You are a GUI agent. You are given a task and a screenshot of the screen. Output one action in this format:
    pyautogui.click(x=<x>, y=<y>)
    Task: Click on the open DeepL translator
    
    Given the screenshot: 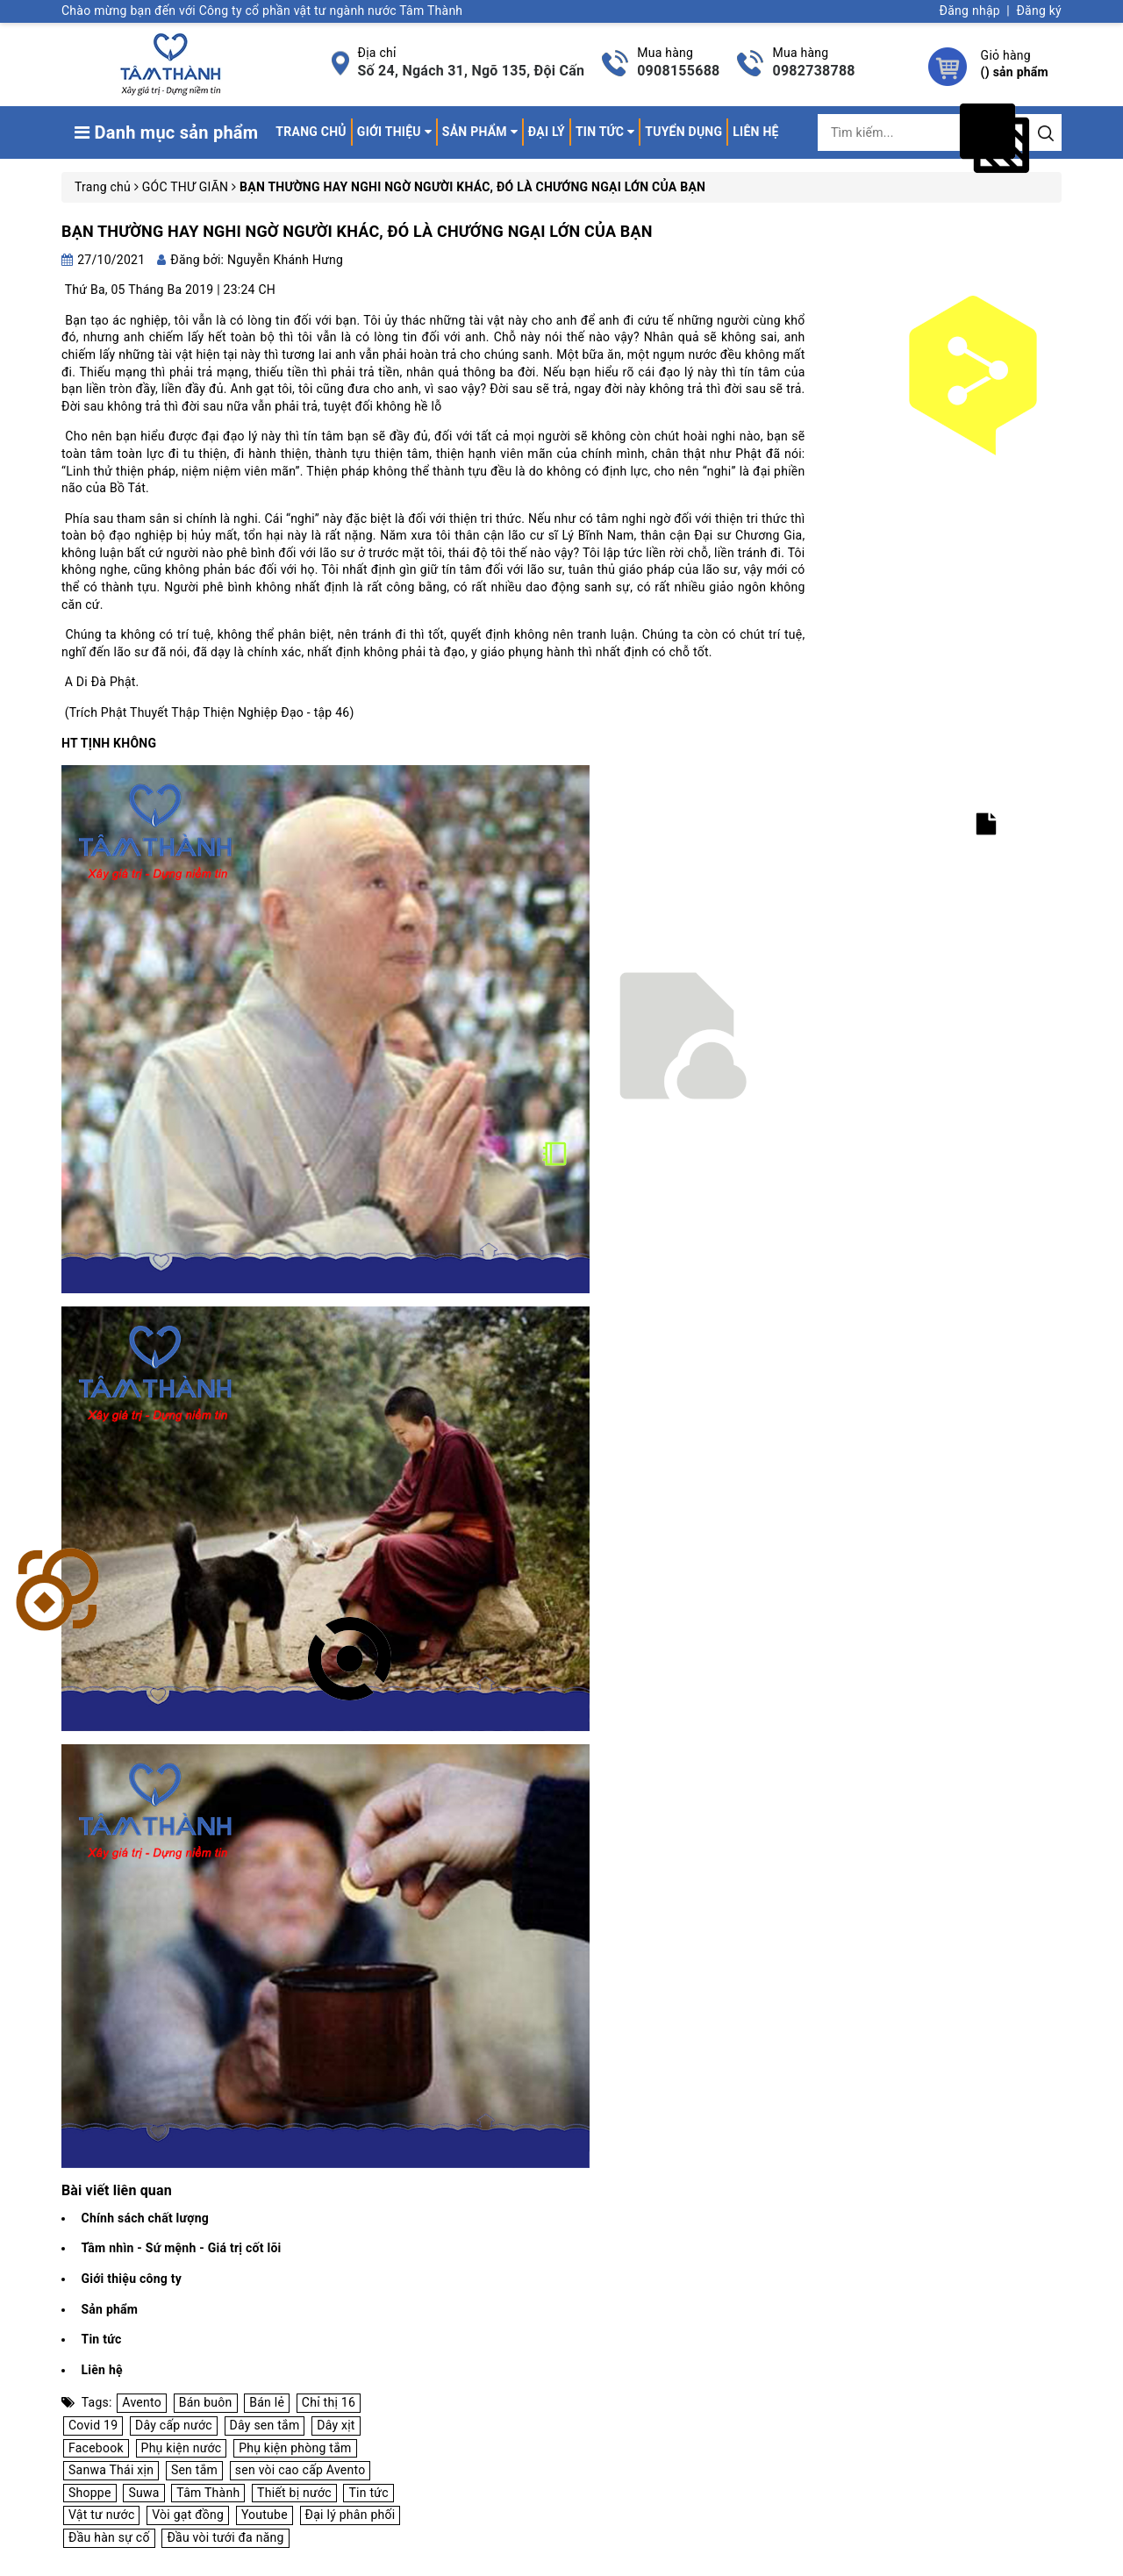 What is the action you would take?
    pyautogui.click(x=973, y=376)
    